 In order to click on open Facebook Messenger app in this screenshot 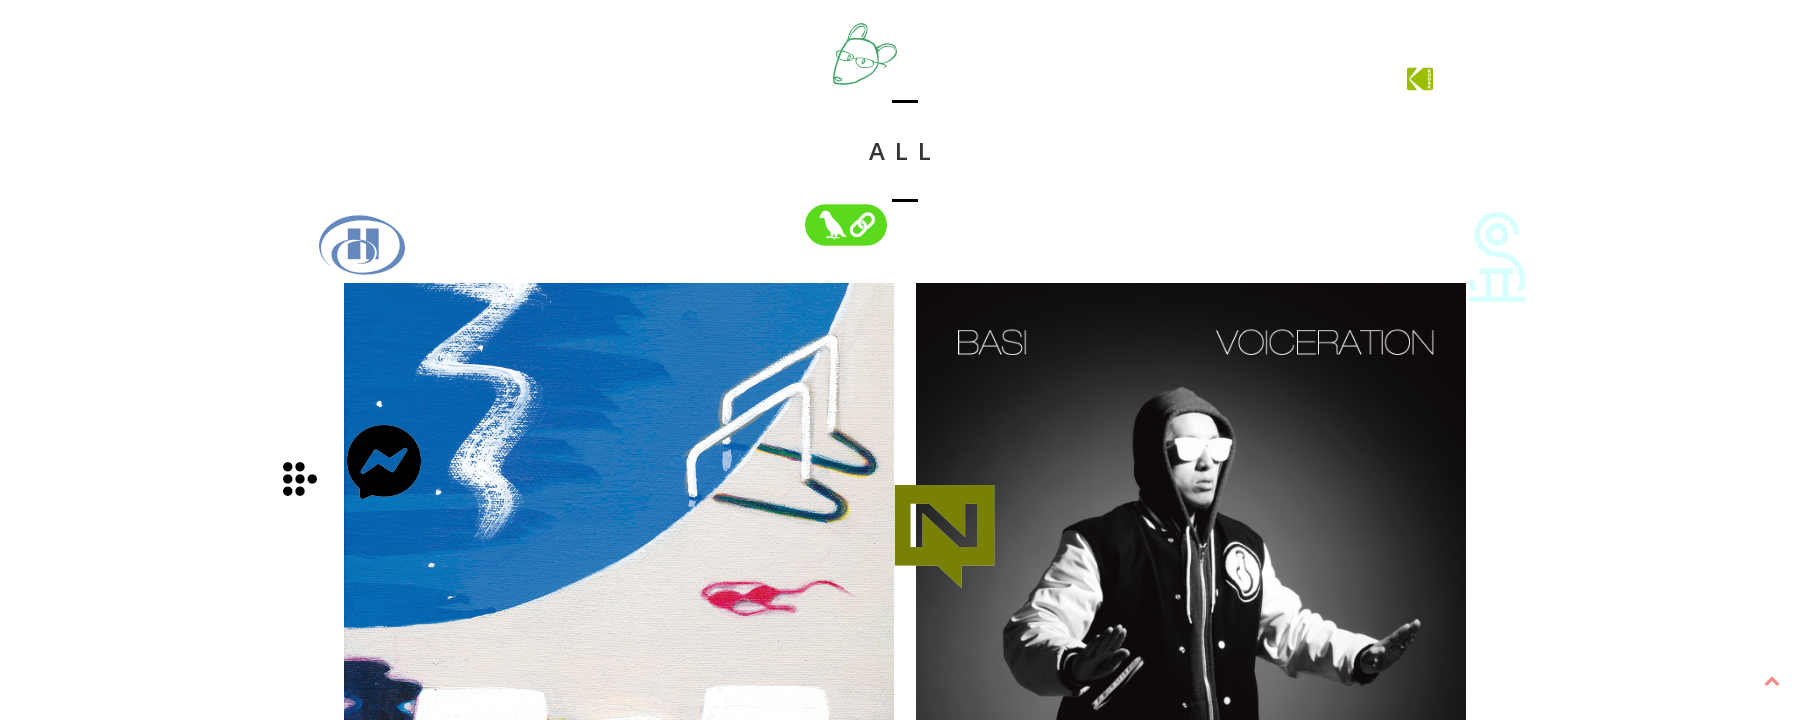, I will do `click(384, 462)`.